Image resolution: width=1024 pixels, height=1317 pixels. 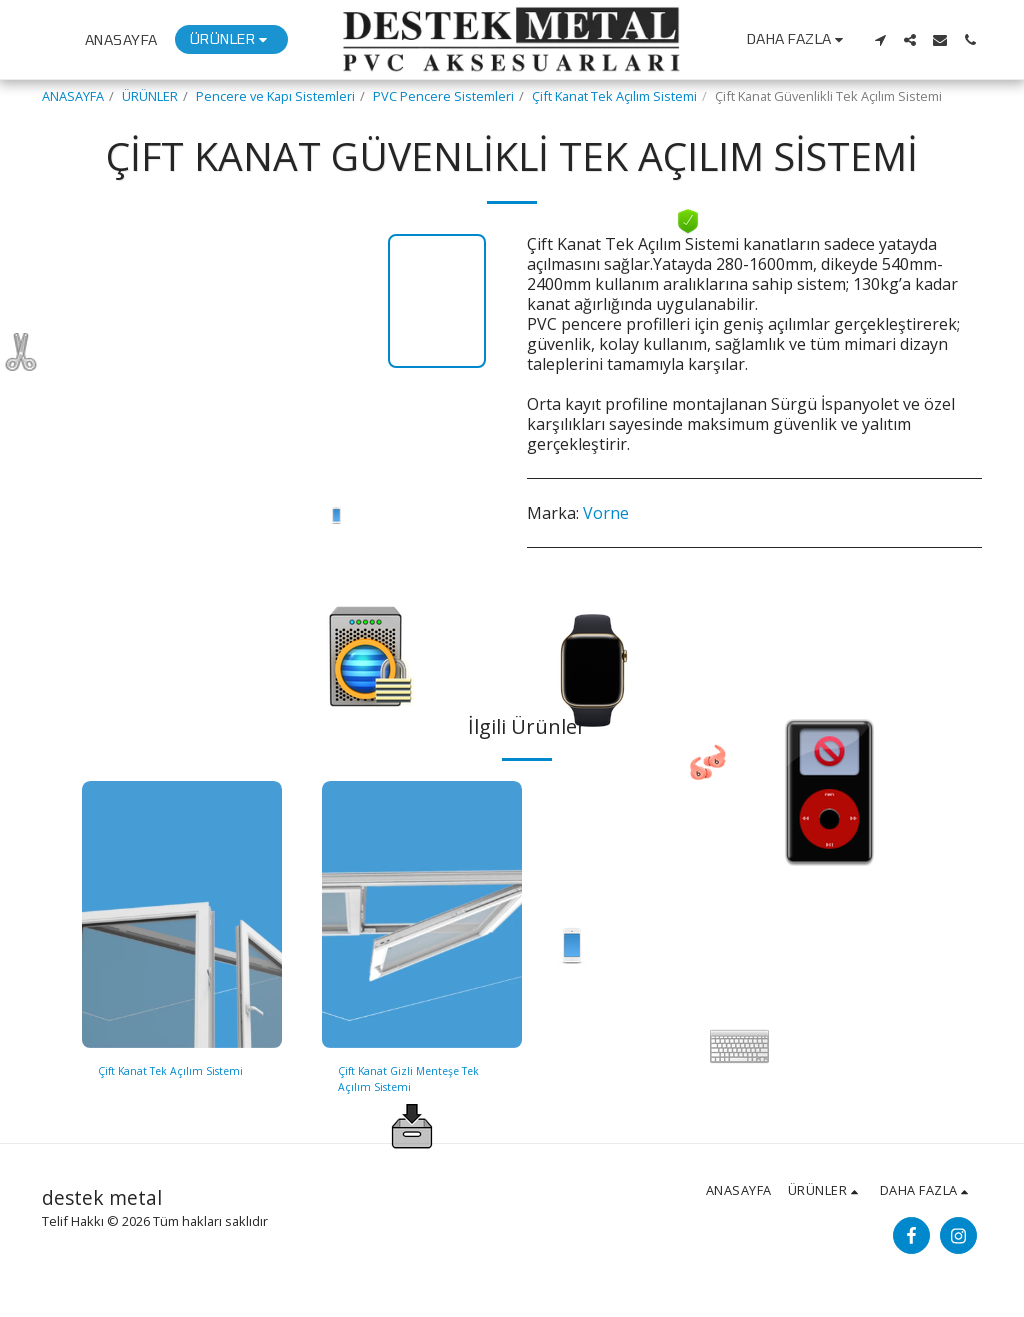 What do you see at coordinates (707, 762) in the screenshot?
I see `beats fit pro earbuds in coral pink` at bounding box center [707, 762].